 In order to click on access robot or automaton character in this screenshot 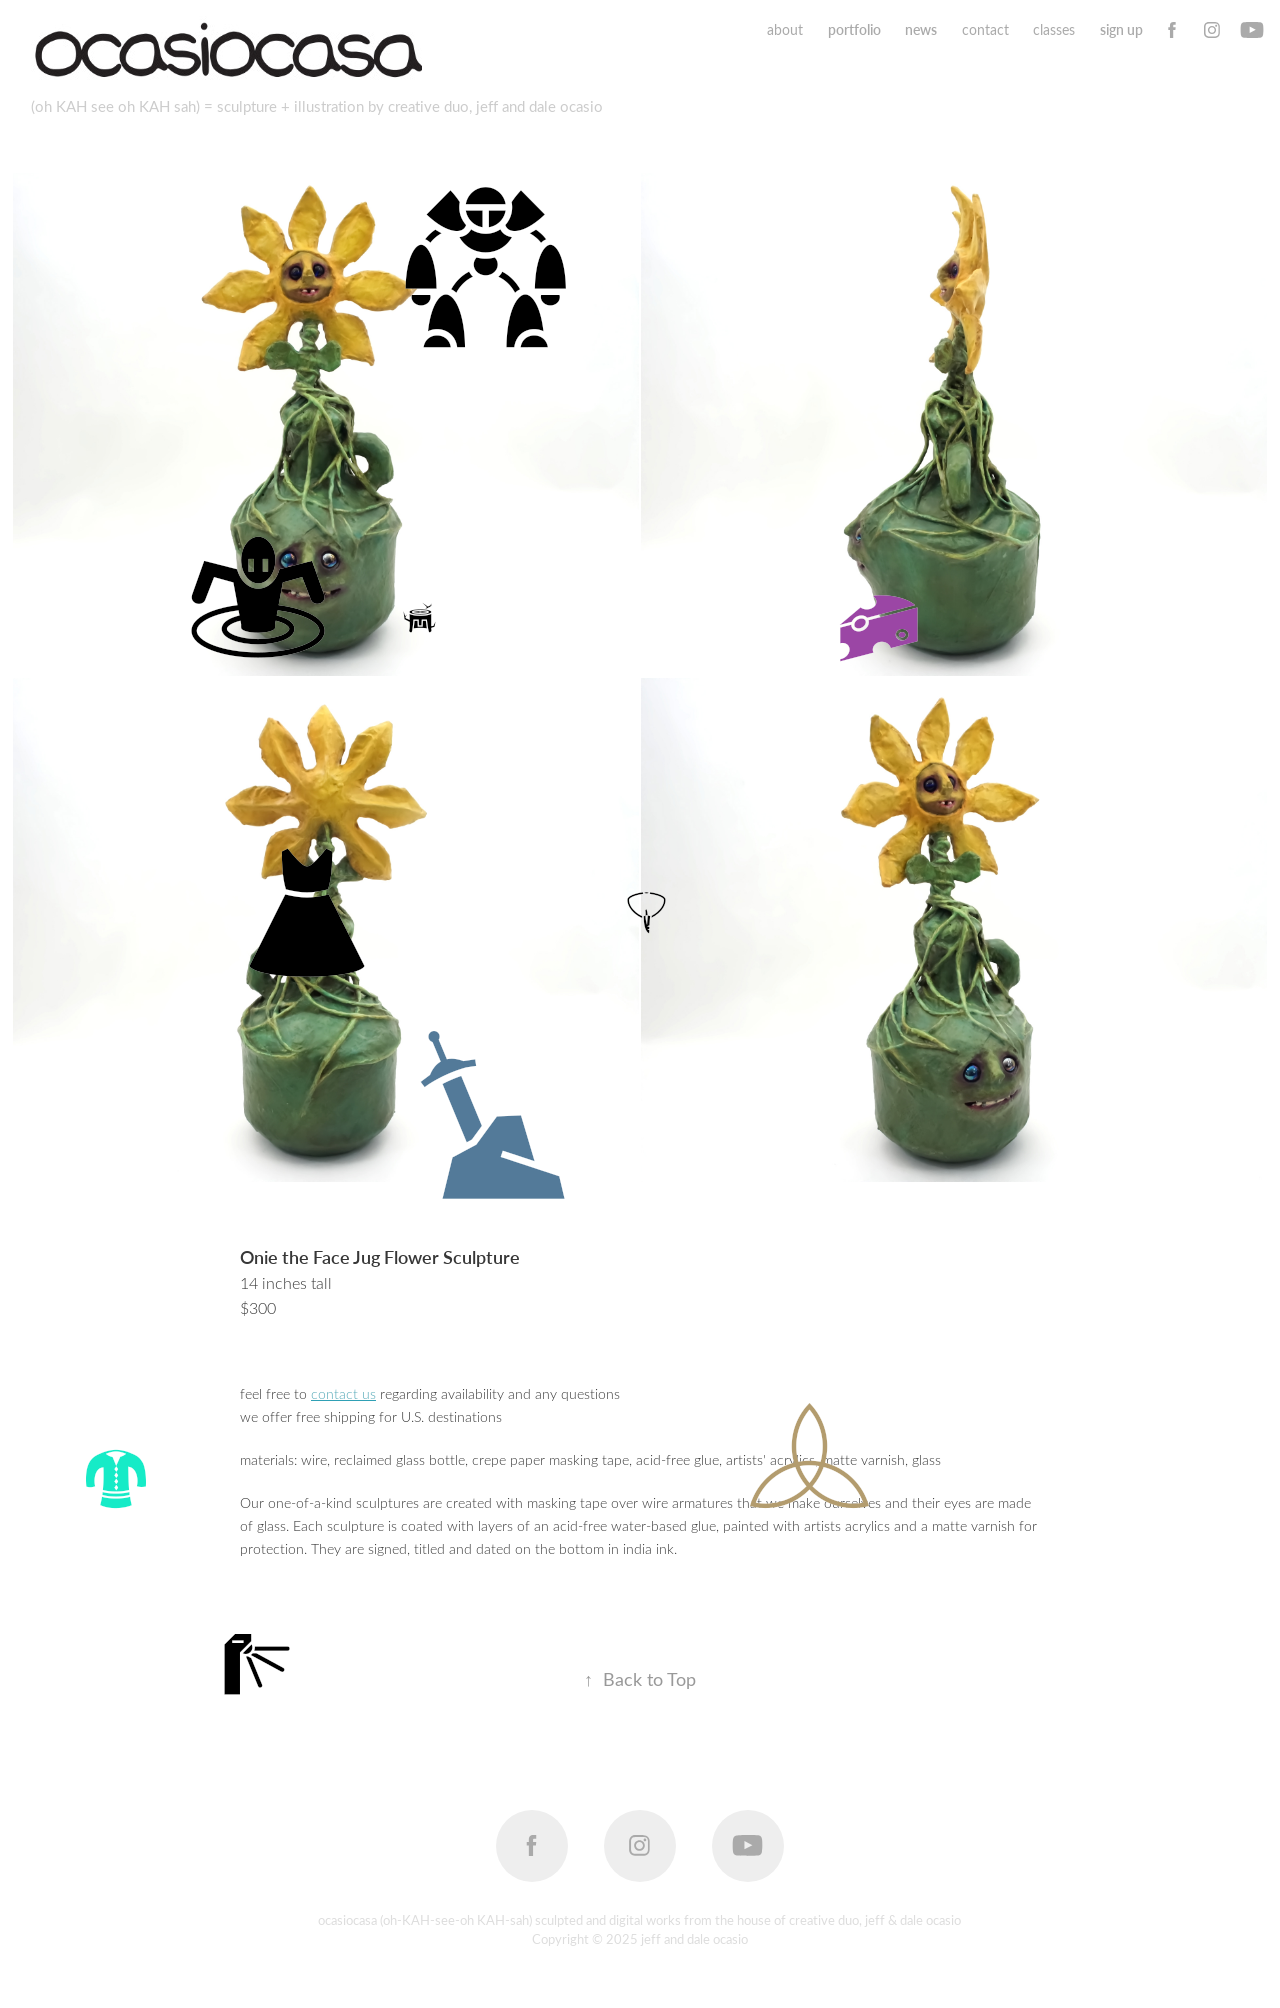, I will do `click(485, 267)`.